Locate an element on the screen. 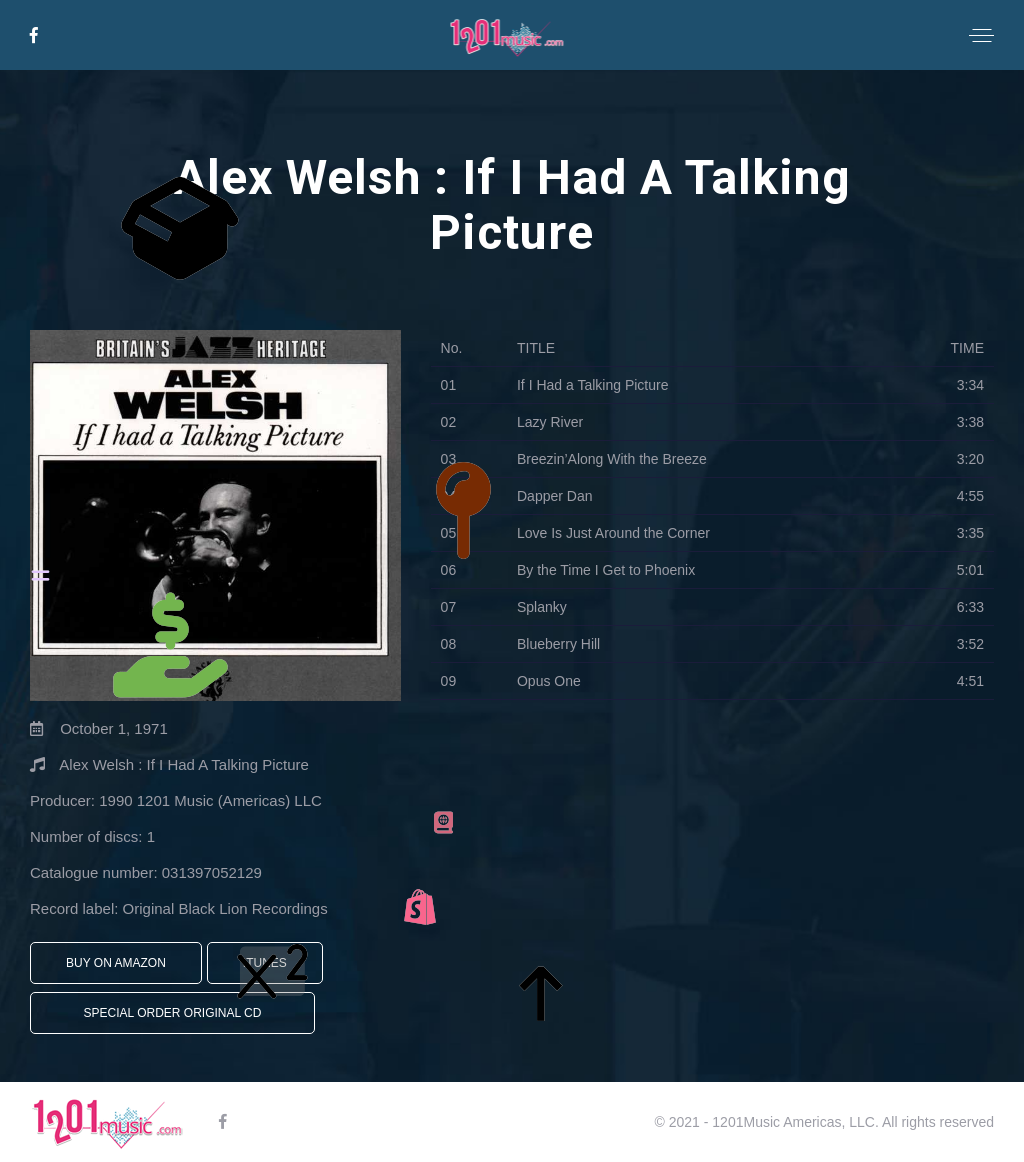  access world atlas or geographic reference is located at coordinates (443, 822).